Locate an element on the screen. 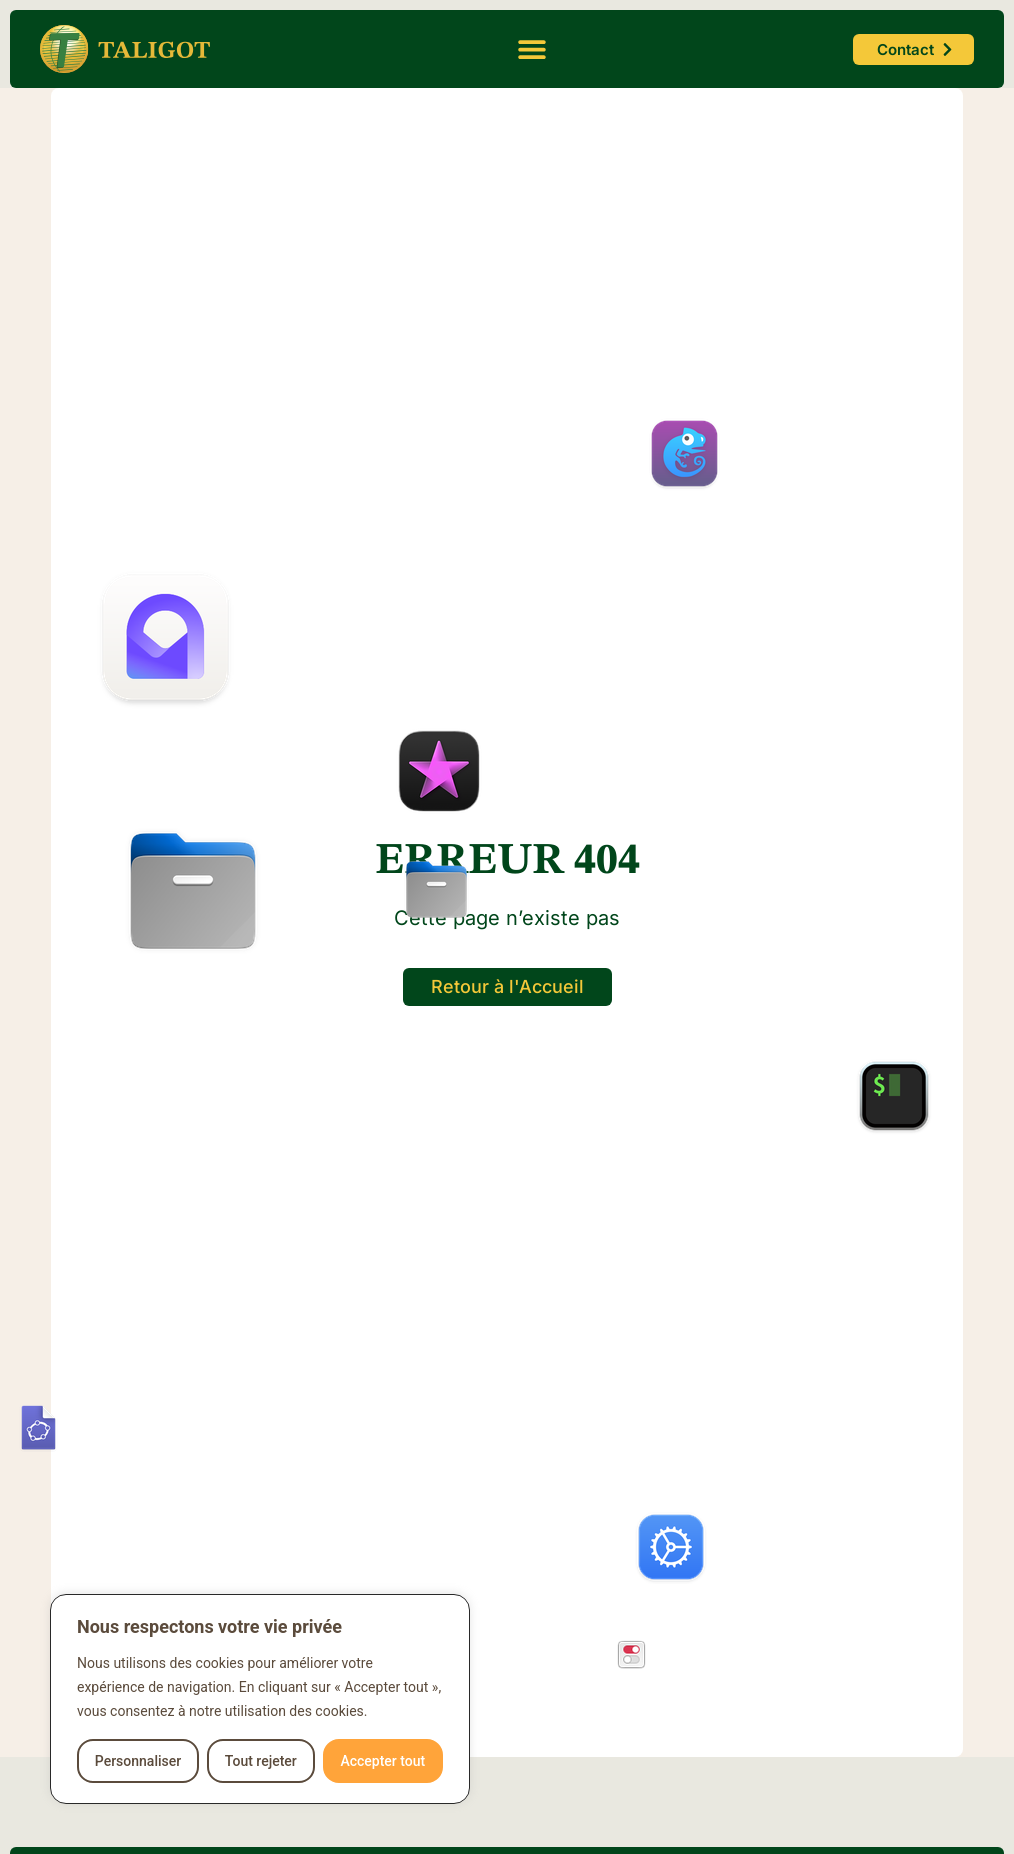 Image resolution: width=1014 pixels, height=1854 pixels. open unity tweak tool settings is located at coordinates (631, 1654).